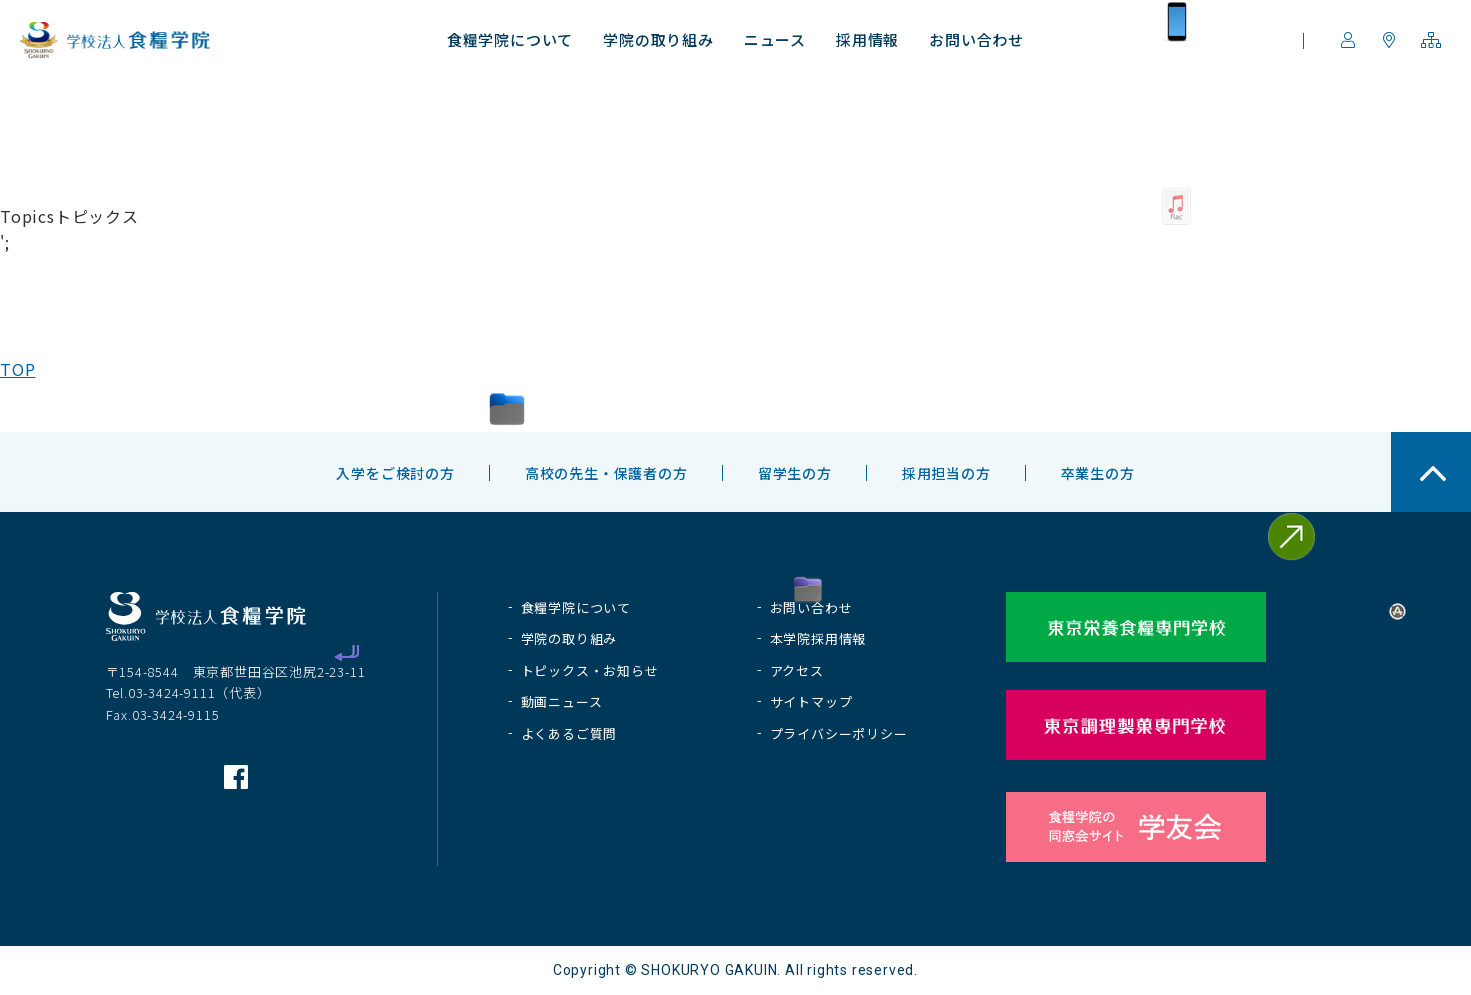 This screenshot has width=1471, height=995. What do you see at coordinates (1397, 611) in the screenshot?
I see `check for available software updates` at bounding box center [1397, 611].